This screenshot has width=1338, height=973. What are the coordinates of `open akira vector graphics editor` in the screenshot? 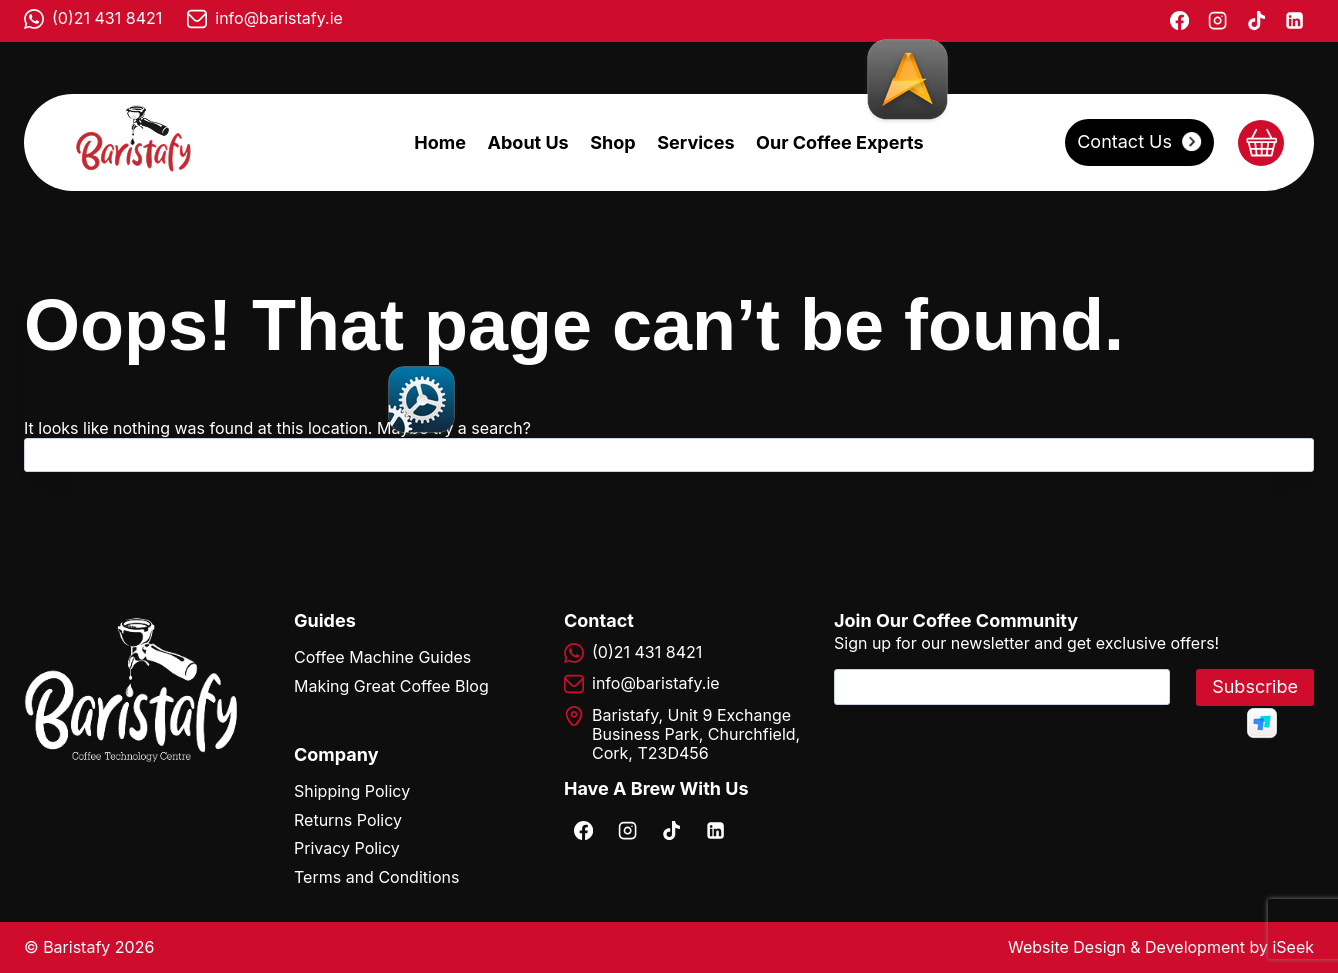 It's located at (907, 79).